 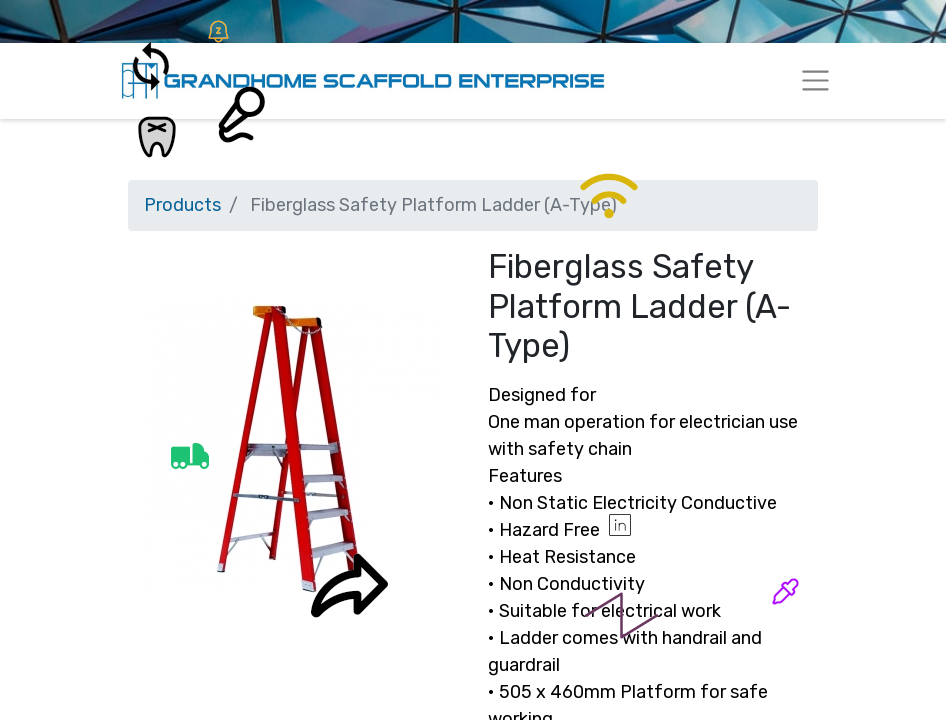 What do you see at coordinates (218, 31) in the screenshot?
I see `snooze notifications` at bounding box center [218, 31].